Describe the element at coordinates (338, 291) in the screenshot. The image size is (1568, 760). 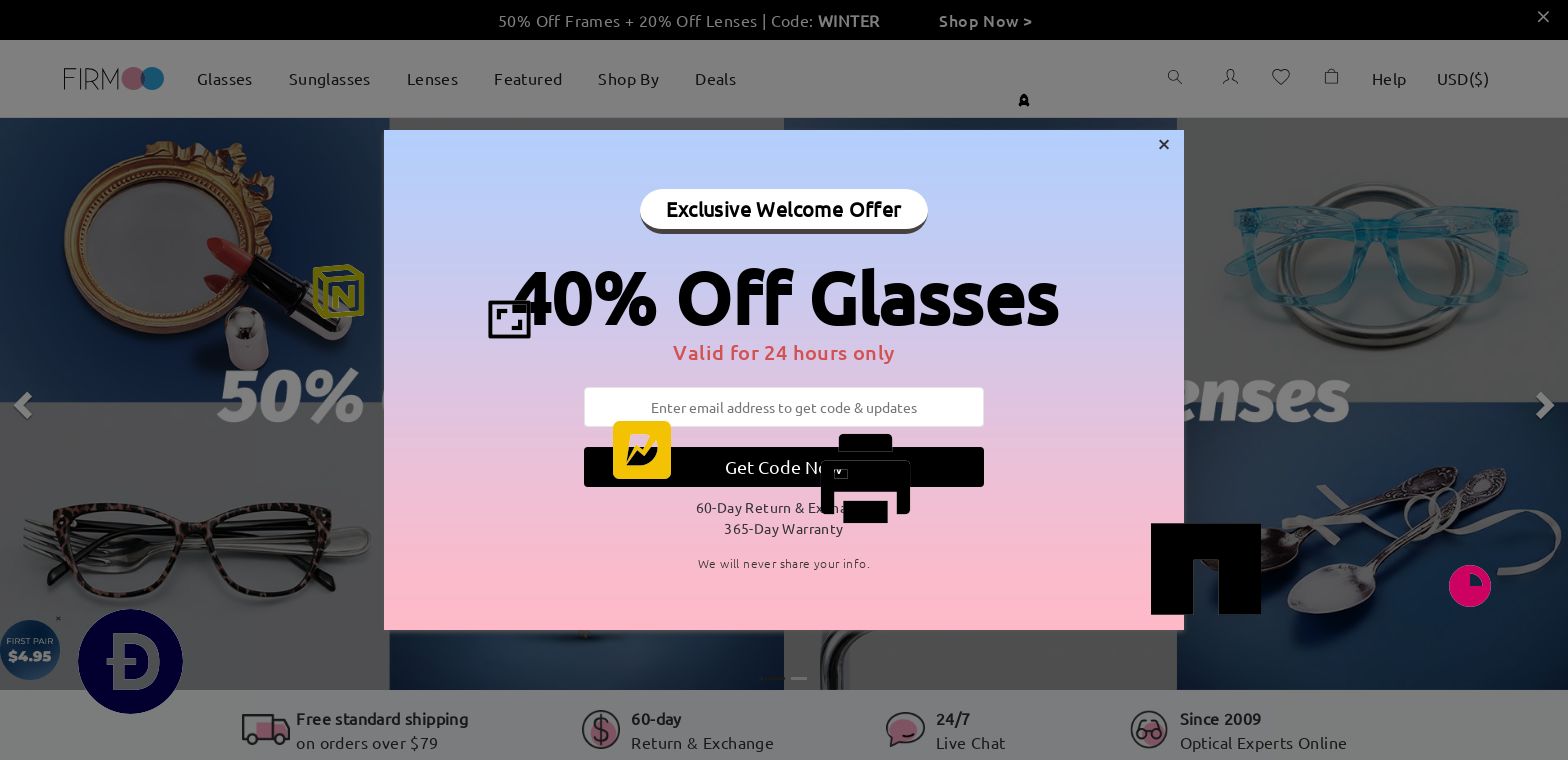
I see `open Notion app` at that location.